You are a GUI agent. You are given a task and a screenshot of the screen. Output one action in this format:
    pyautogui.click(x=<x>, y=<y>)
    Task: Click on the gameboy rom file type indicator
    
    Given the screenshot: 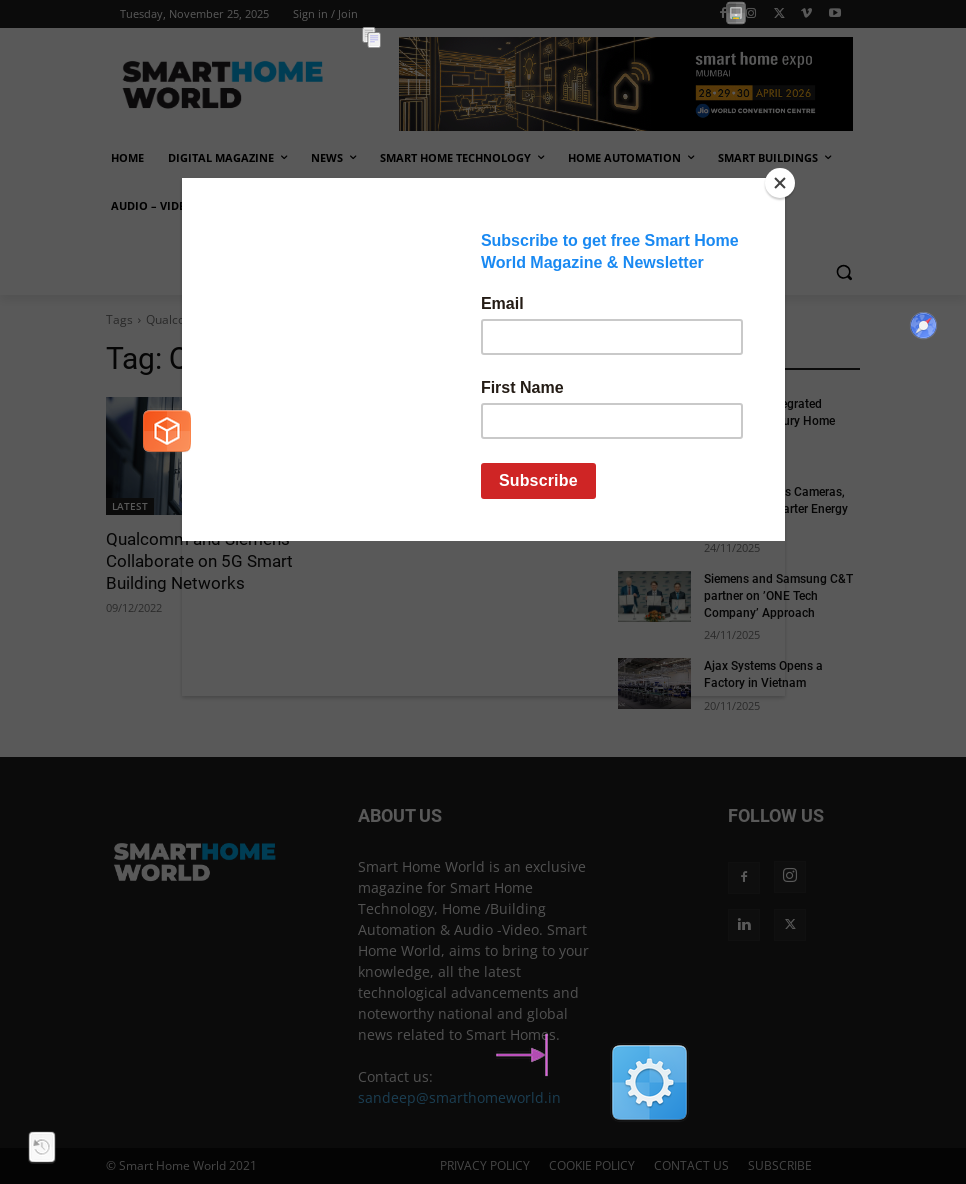 What is the action you would take?
    pyautogui.click(x=736, y=13)
    